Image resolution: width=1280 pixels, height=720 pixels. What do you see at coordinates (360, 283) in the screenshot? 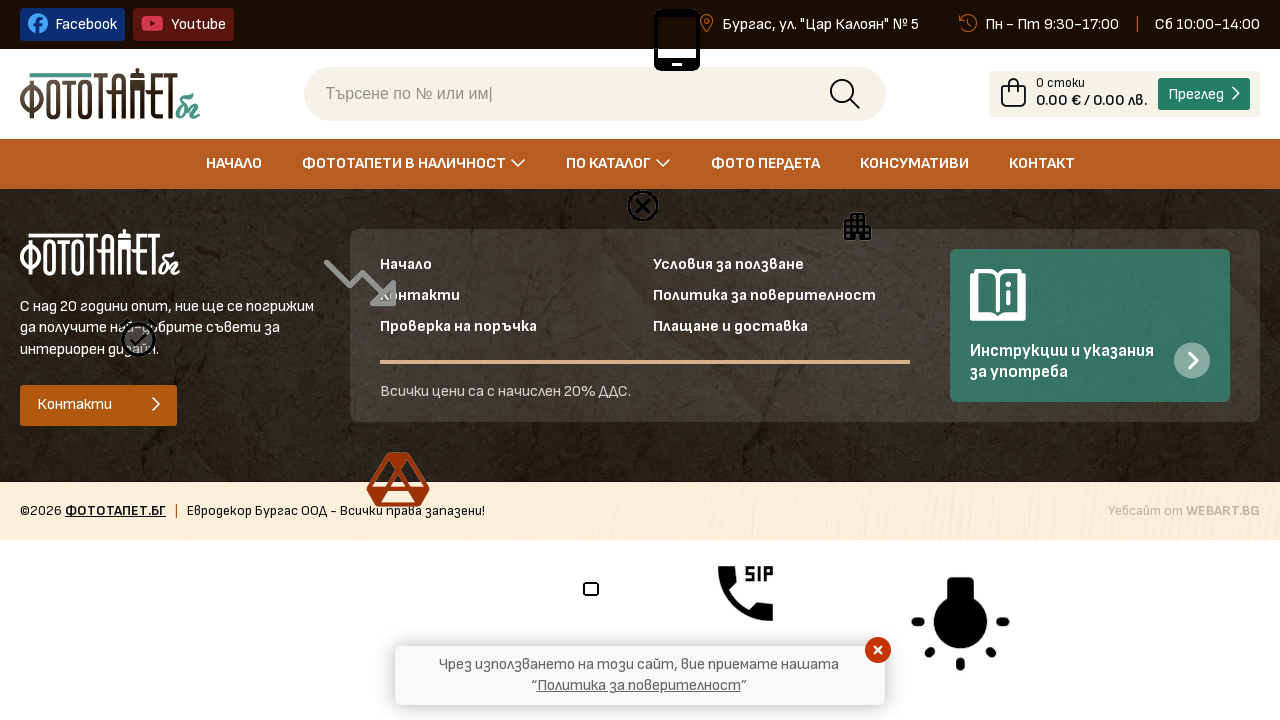
I see `indicates a downward trend or decline in data` at bounding box center [360, 283].